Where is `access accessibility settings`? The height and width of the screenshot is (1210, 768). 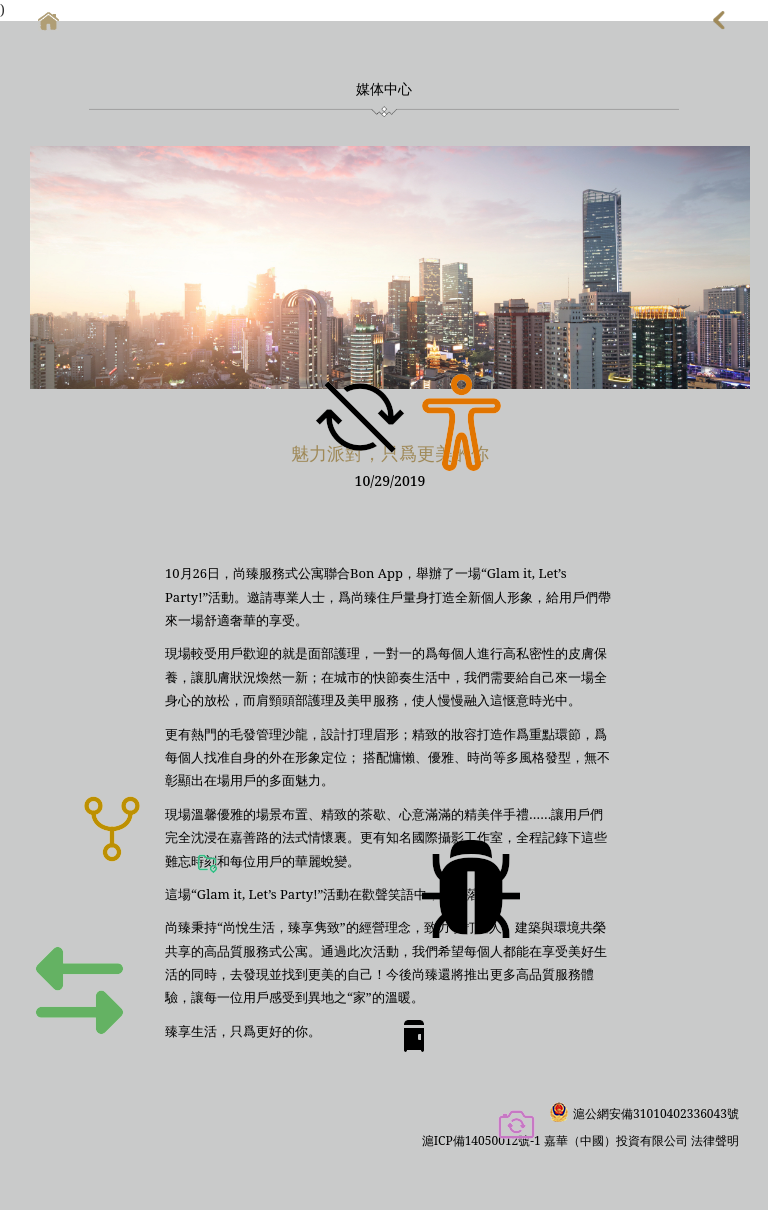
access accessibility settings is located at coordinates (461, 422).